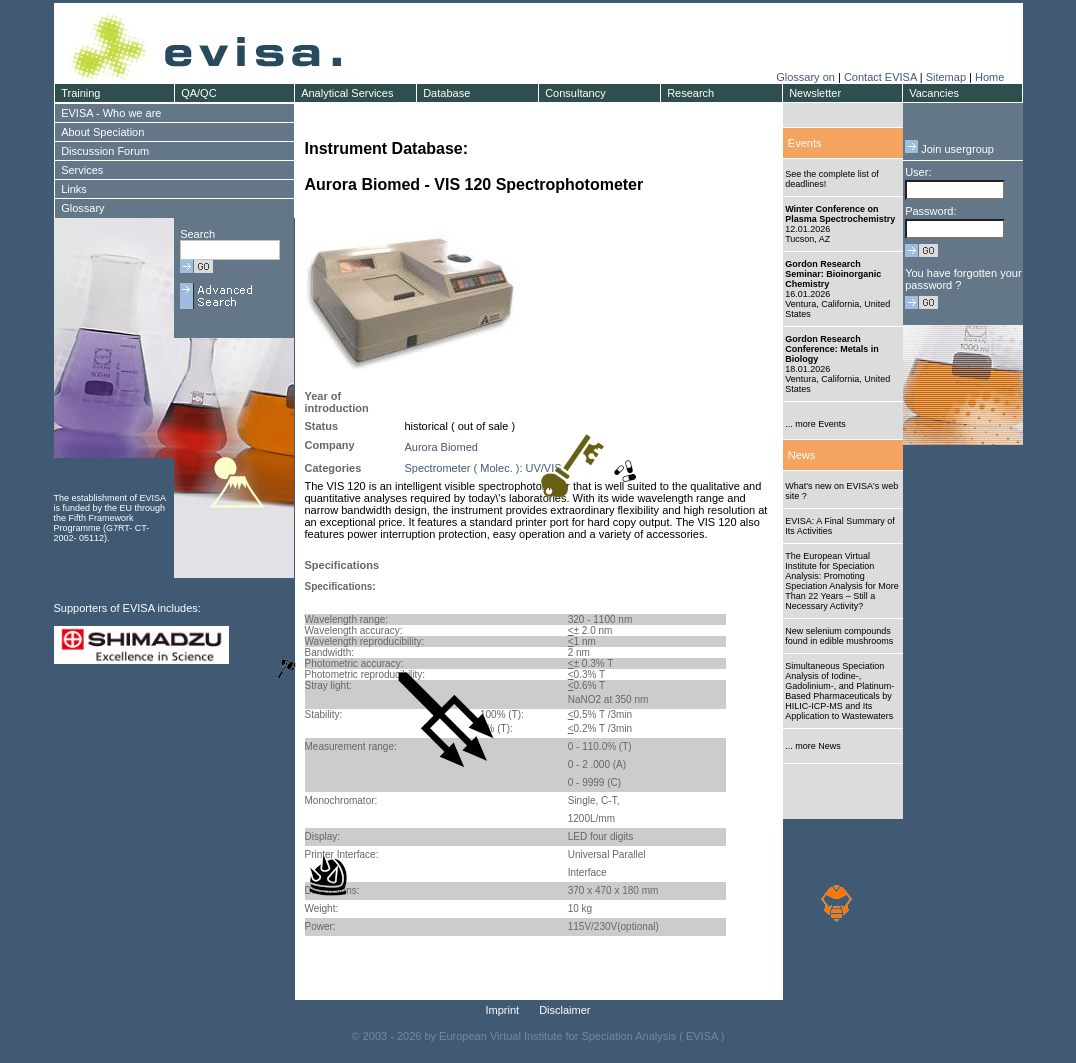 The width and height of the screenshot is (1076, 1063). Describe the element at coordinates (573, 466) in the screenshot. I see `access security or authentication settings` at that location.